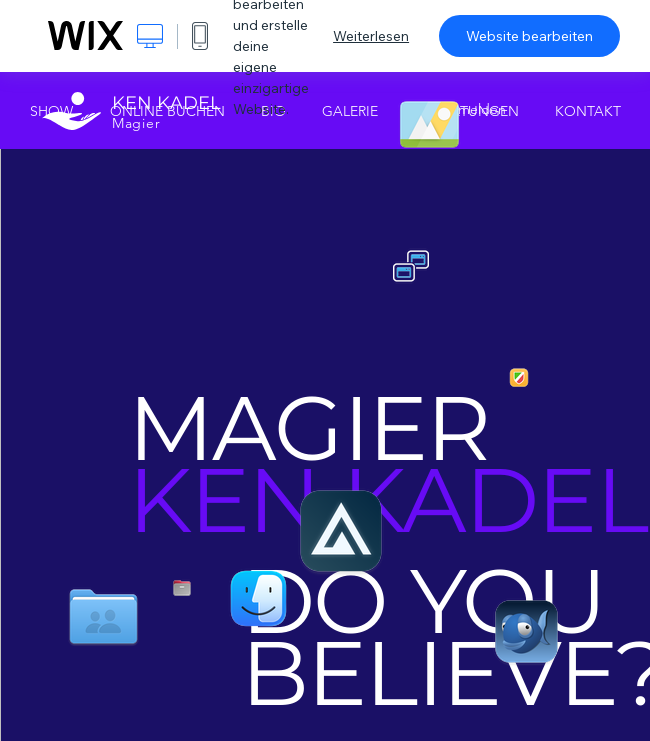  I want to click on duplicate display mode enabled, so click(411, 266).